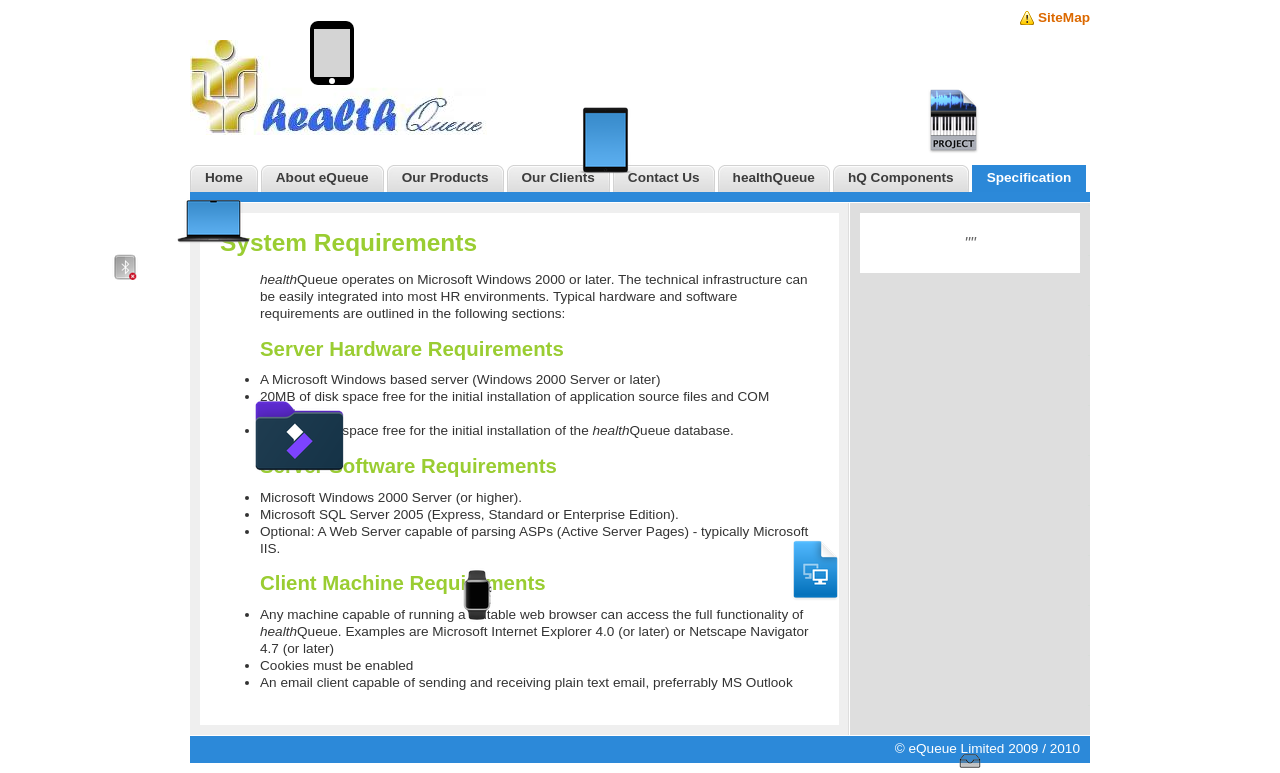  I want to click on open a remote desktop connection file, so click(815, 570).